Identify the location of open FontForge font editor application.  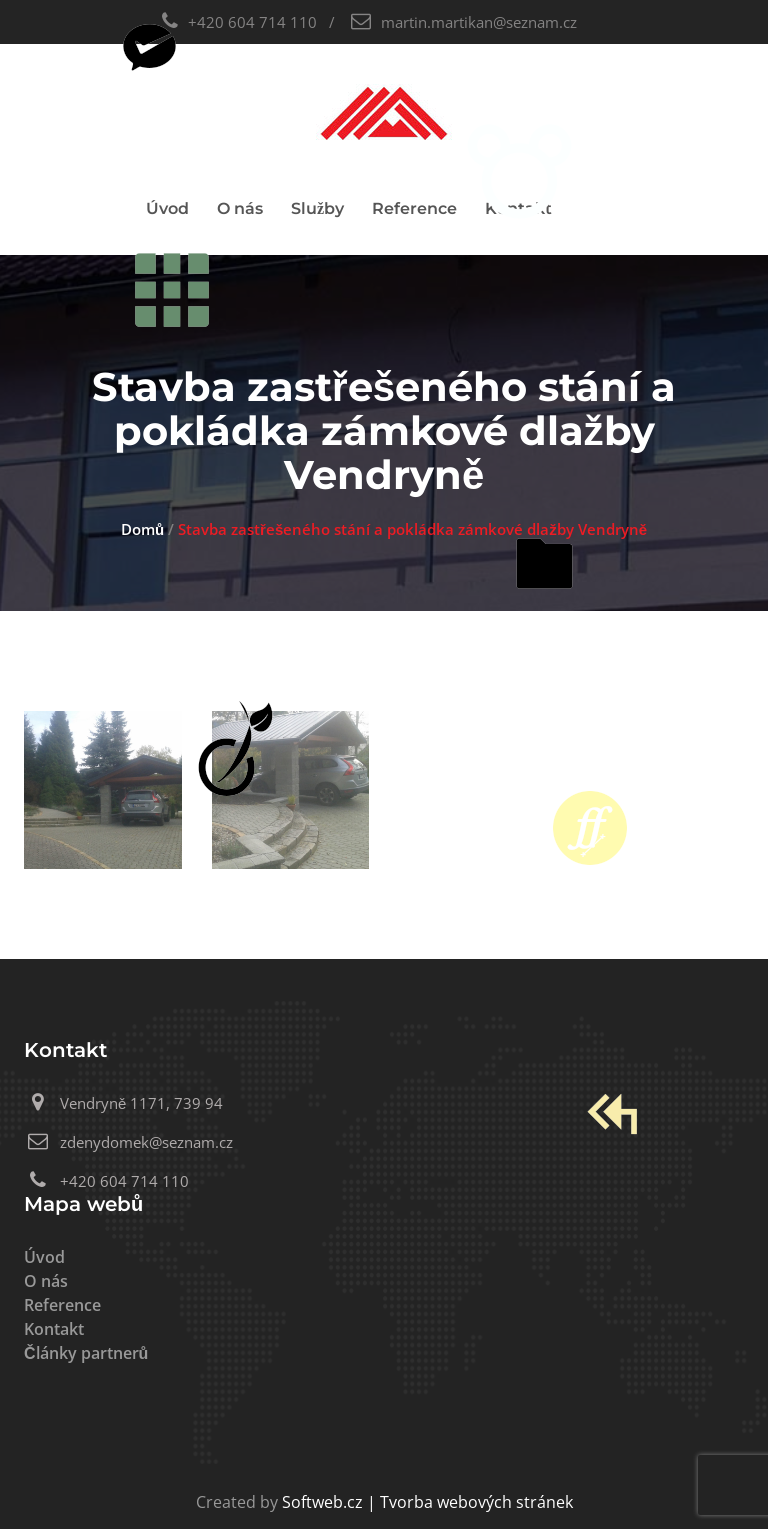
(590, 828).